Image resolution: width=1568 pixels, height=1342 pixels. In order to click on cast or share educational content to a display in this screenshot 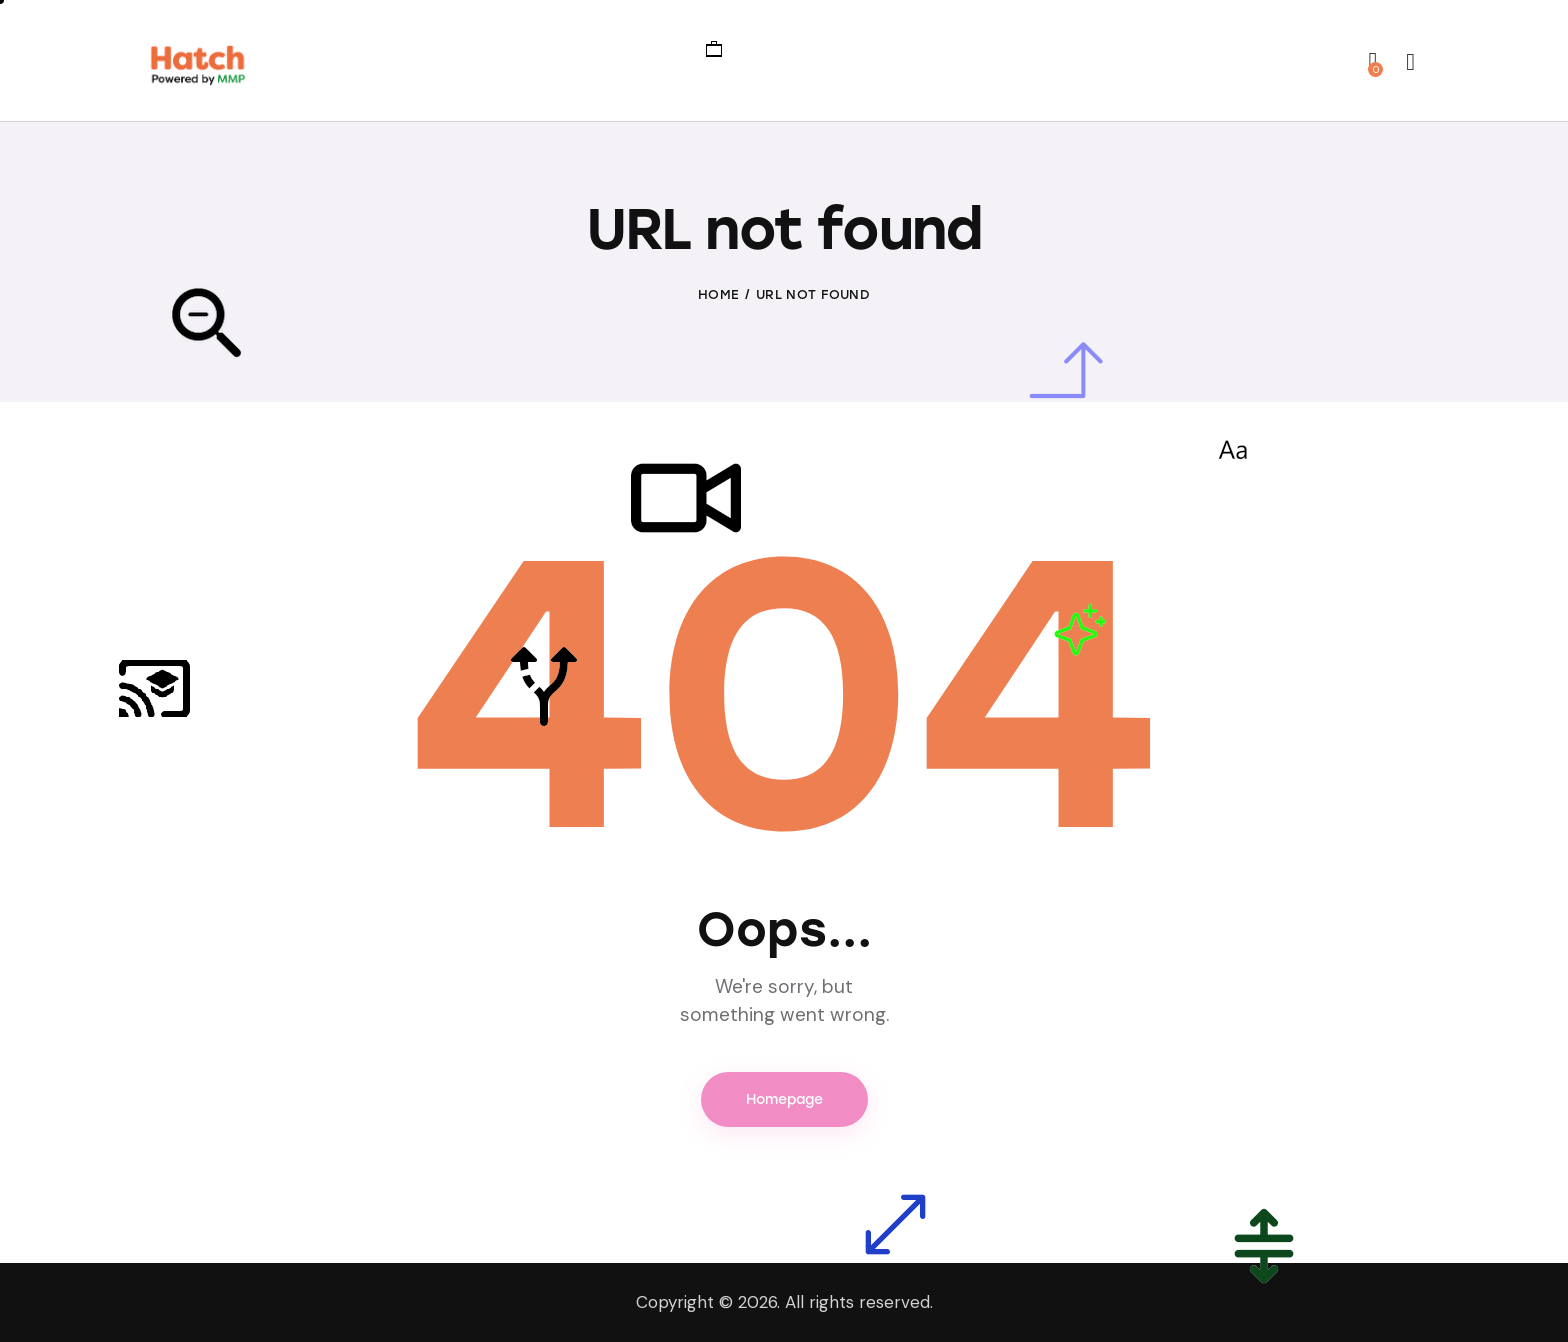, I will do `click(154, 688)`.